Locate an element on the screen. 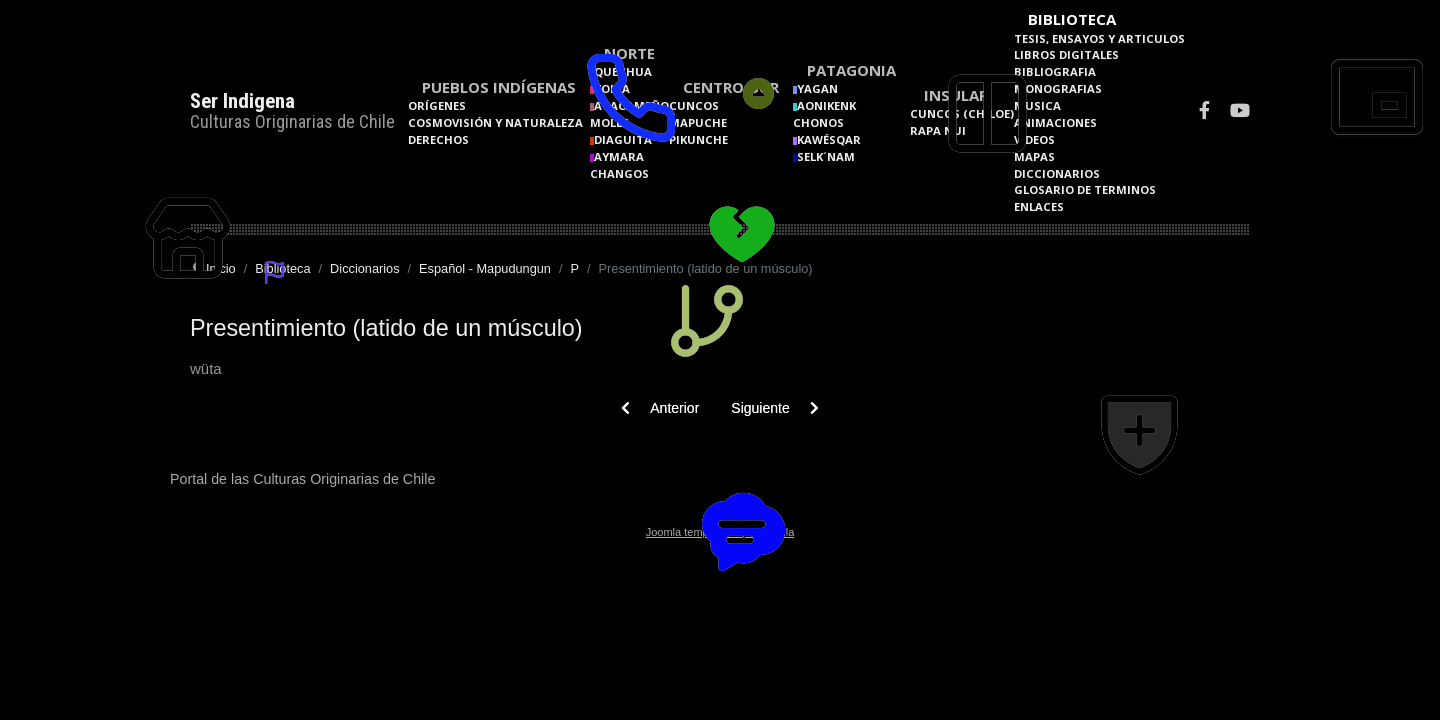 The width and height of the screenshot is (1440, 720). flag or report content is located at coordinates (274, 272).